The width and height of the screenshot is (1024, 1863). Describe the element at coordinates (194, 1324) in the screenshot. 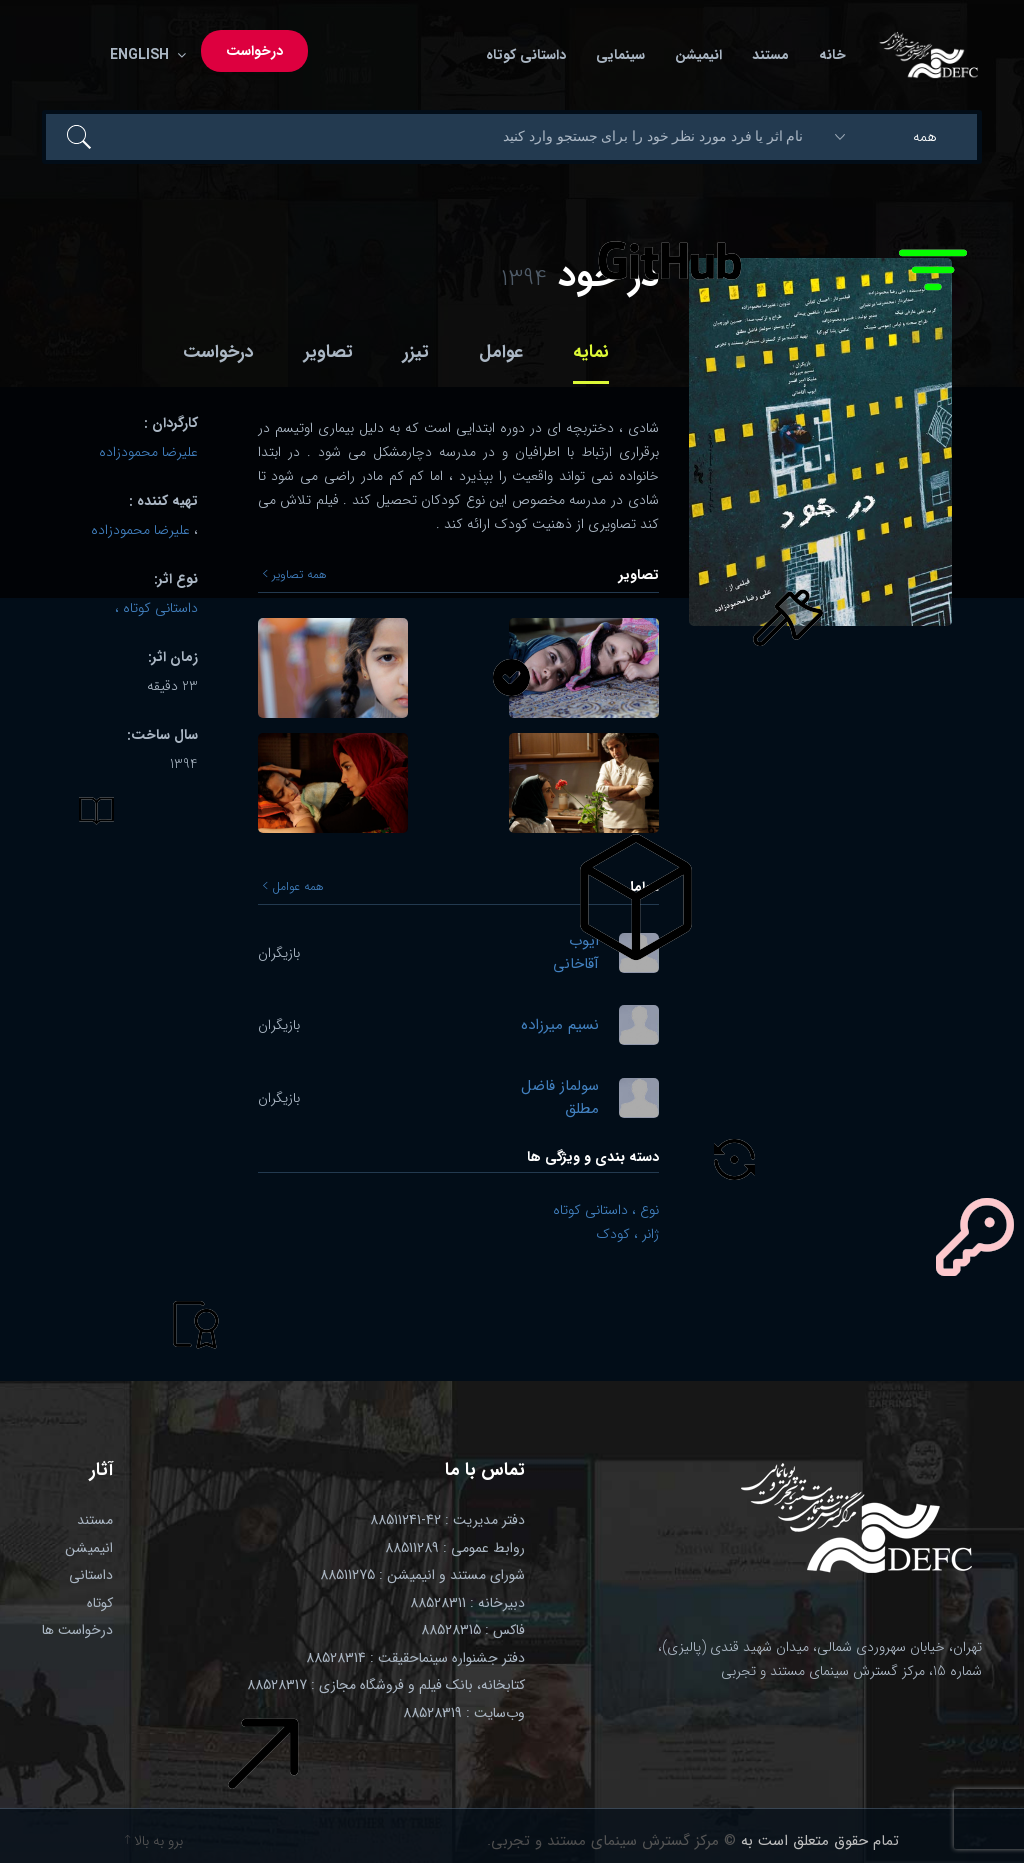

I see `view certified or verified document` at that location.